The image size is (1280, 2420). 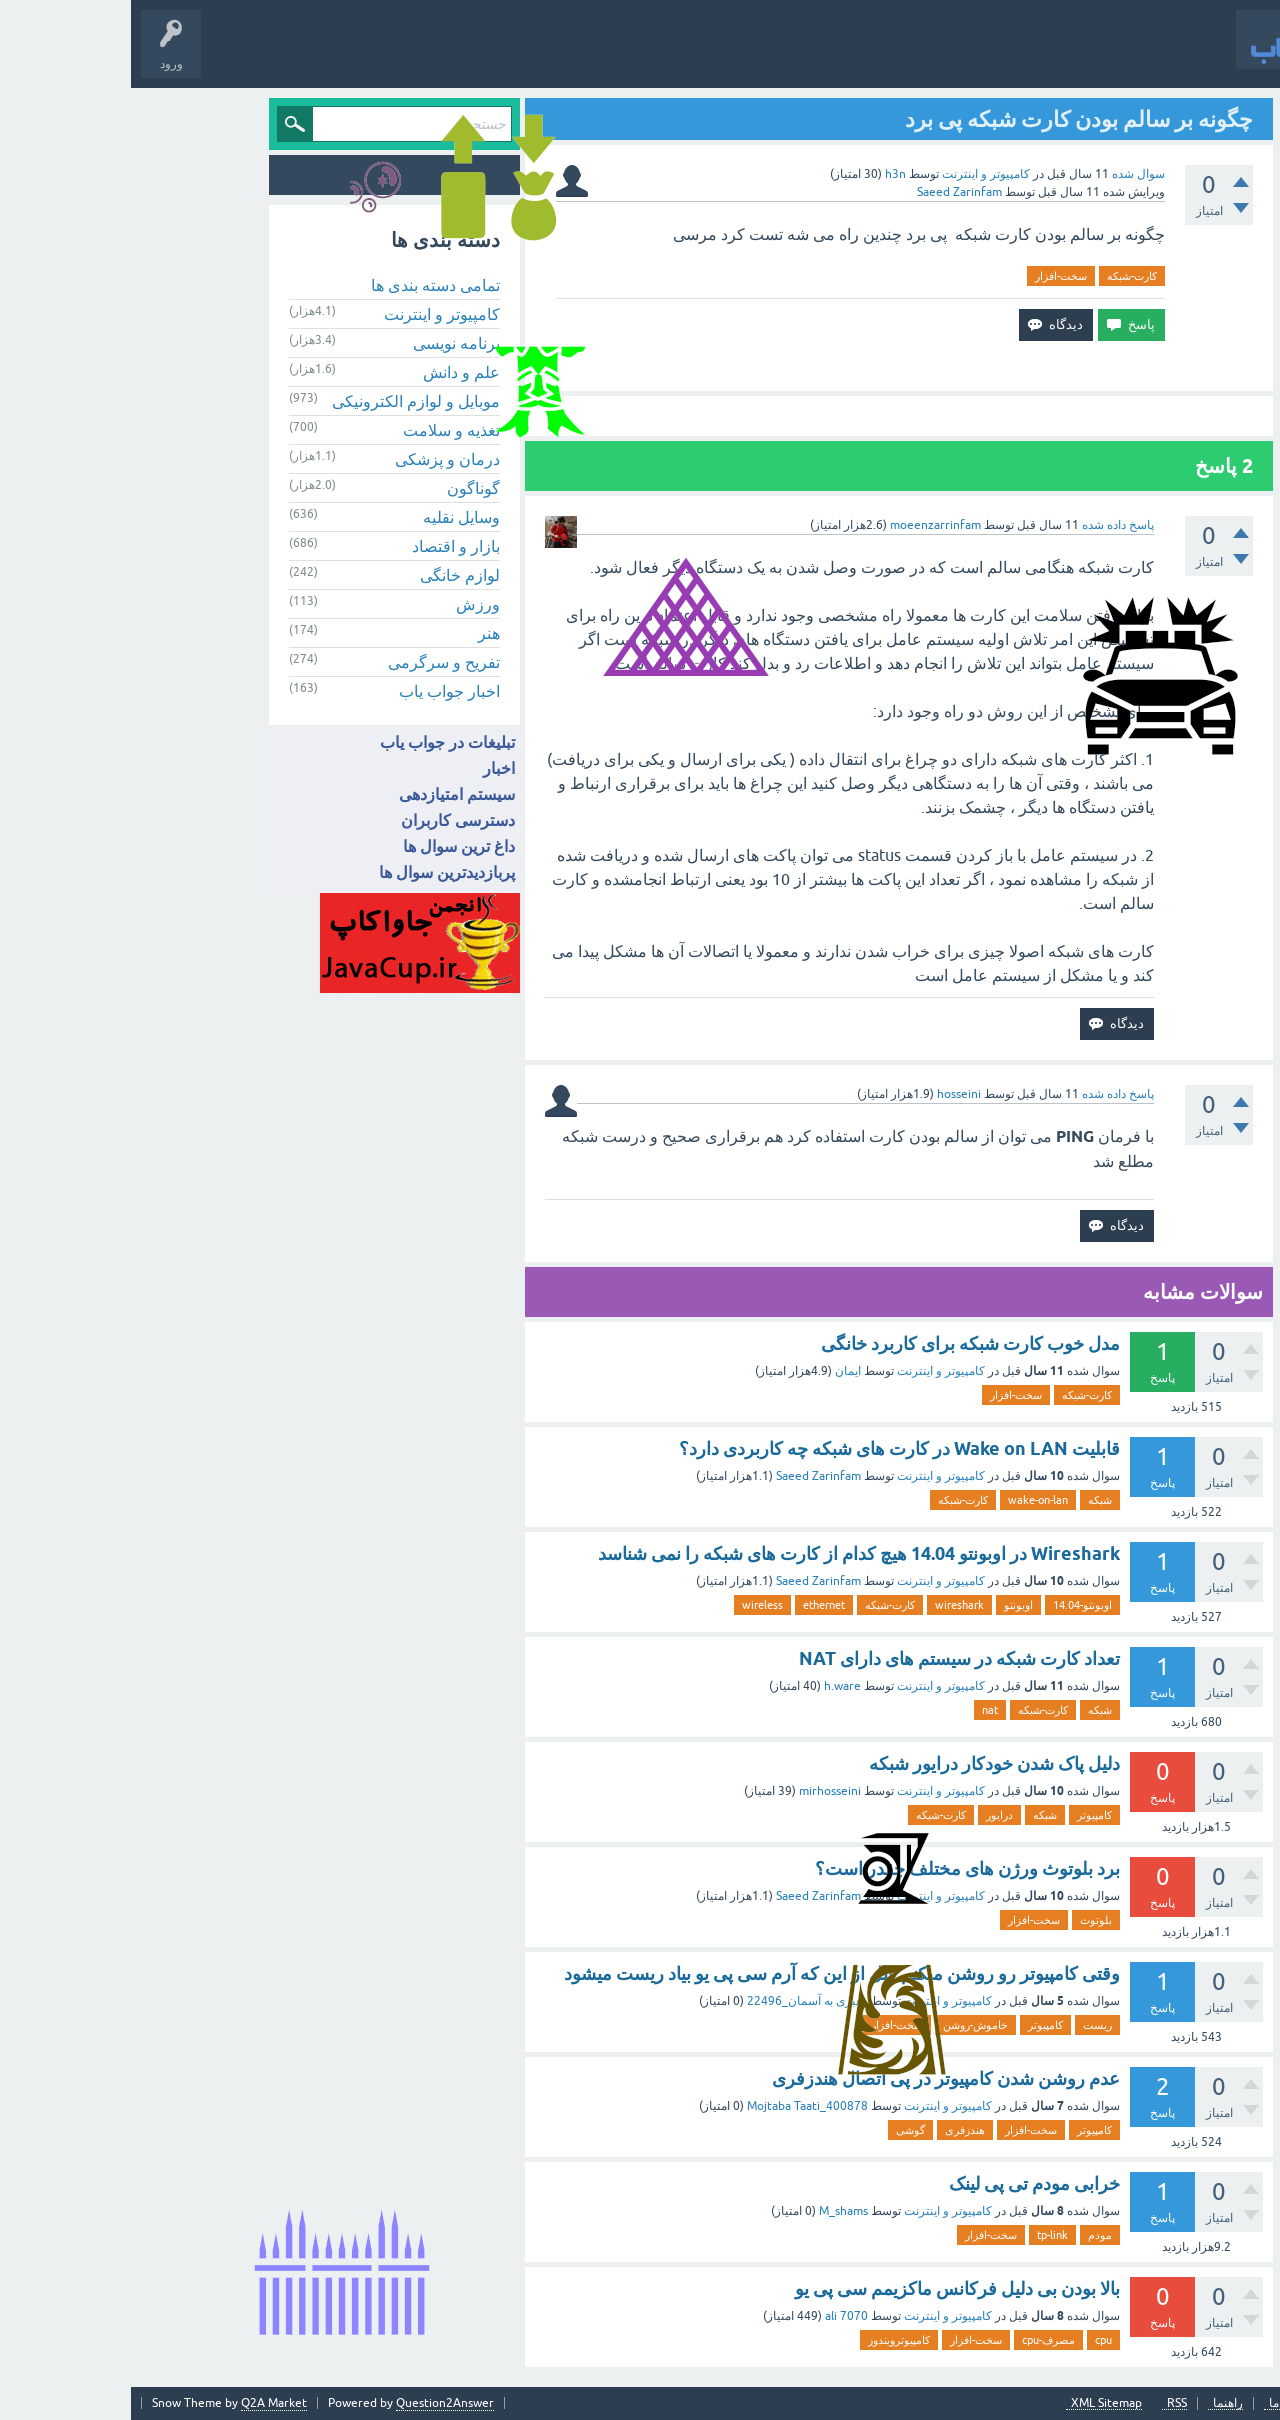 What do you see at coordinates (892, 2020) in the screenshot?
I see `enter a magical portal or gateway` at bounding box center [892, 2020].